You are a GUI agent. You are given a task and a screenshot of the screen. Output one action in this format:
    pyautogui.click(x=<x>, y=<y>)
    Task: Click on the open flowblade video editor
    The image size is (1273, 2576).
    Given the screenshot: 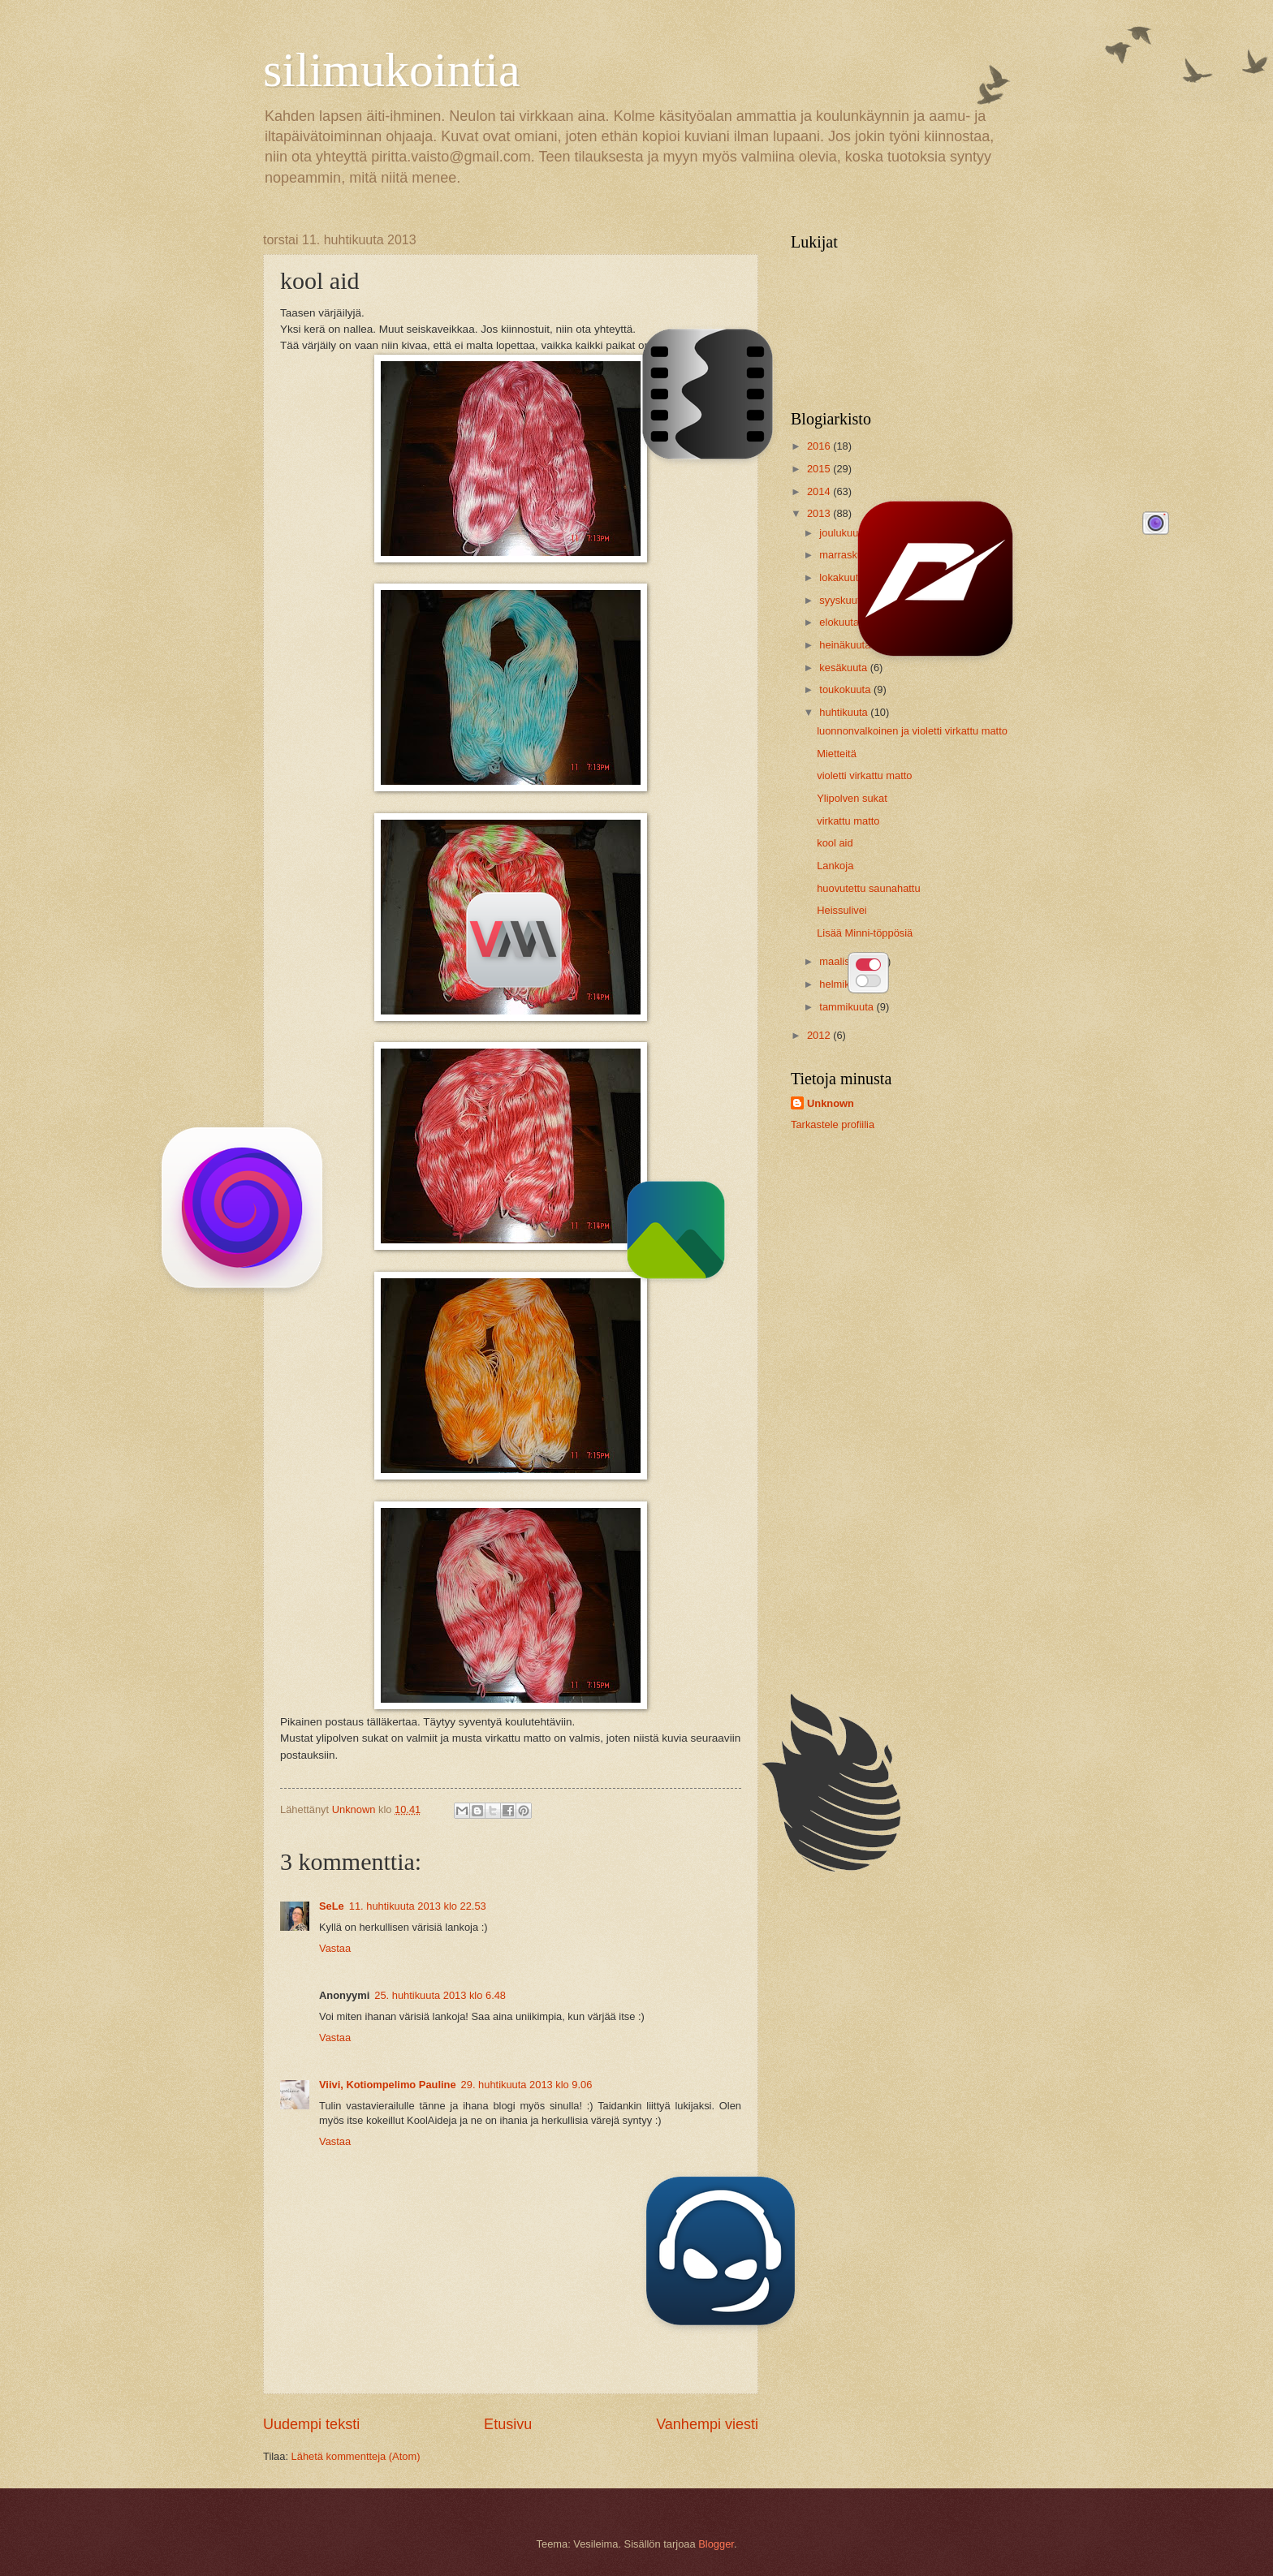 What is the action you would take?
    pyautogui.click(x=707, y=394)
    